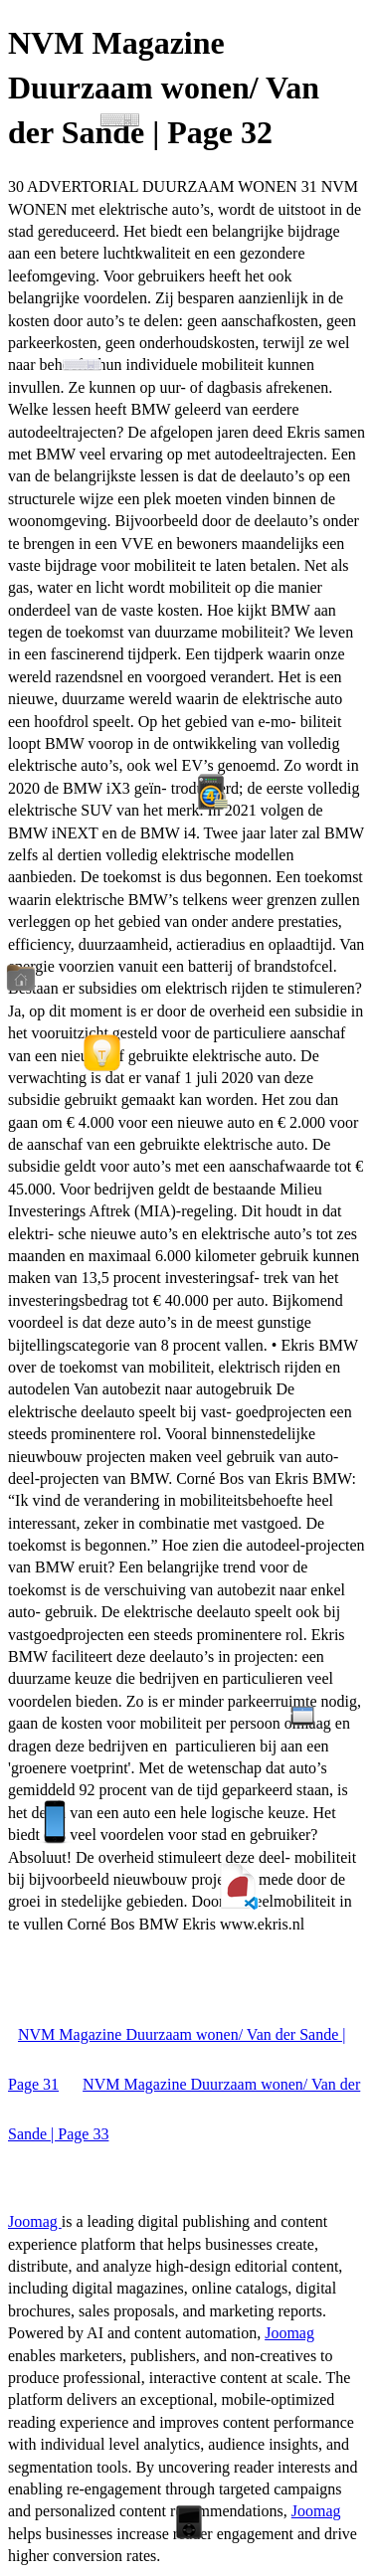 The height and width of the screenshot is (2576, 373). I want to click on iPod nano device connected, so click(189, 2514).